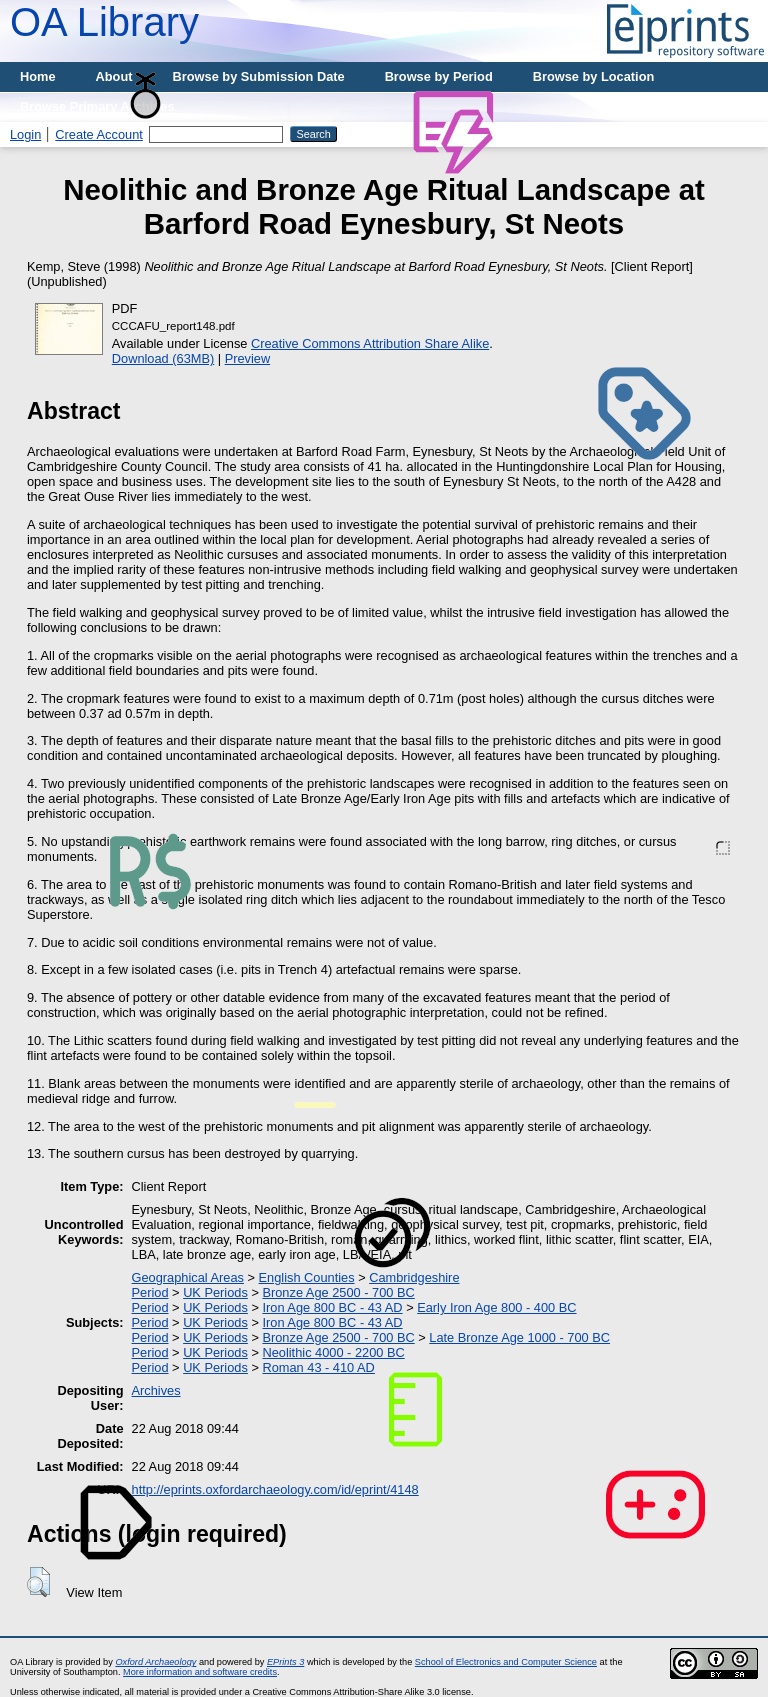  Describe the element at coordinates (150, 871) in the screenshot. I see `indicates brazilian real (BRL) currency` at that location.